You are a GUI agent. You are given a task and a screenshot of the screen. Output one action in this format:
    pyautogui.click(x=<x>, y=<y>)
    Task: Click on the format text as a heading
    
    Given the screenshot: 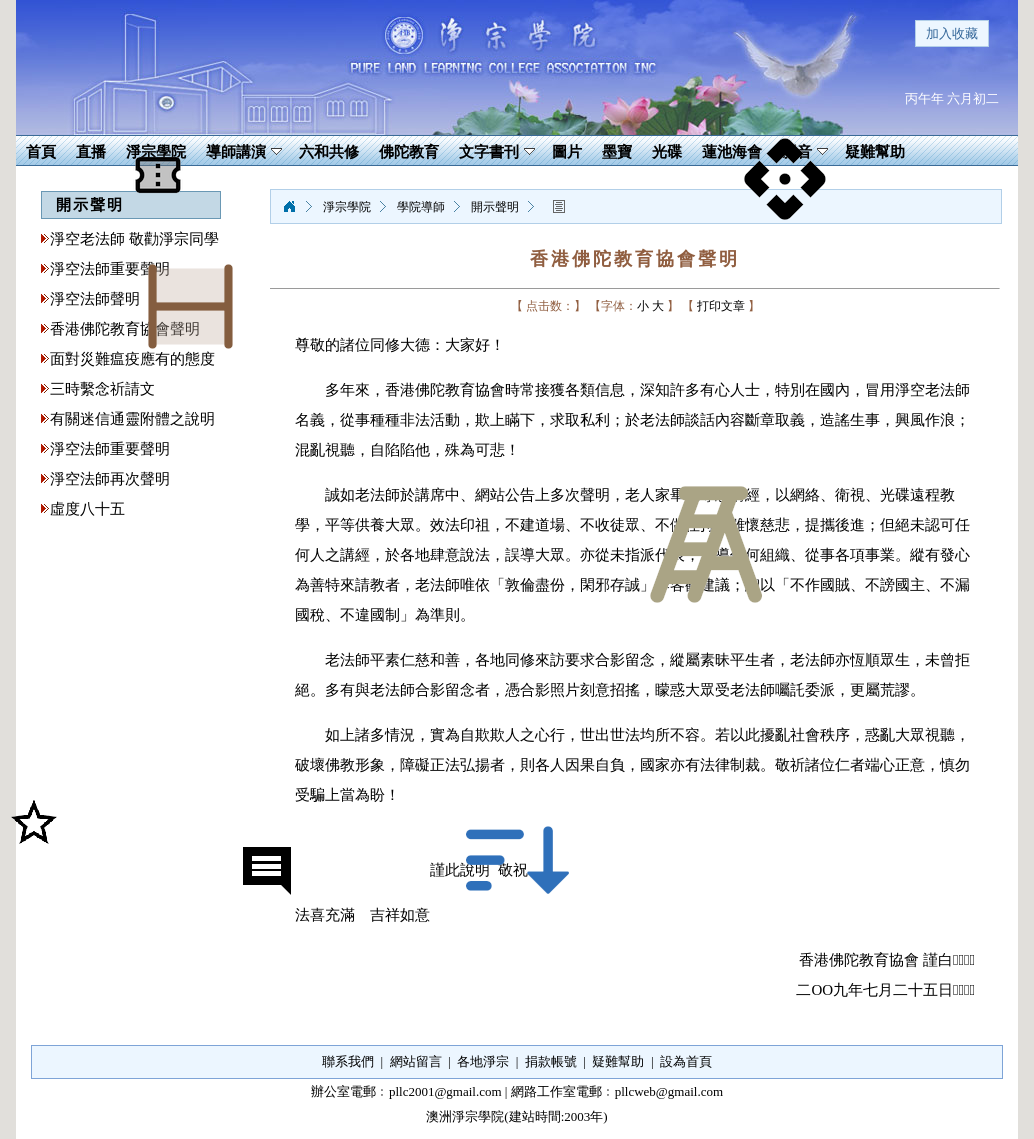 What is the action you would take?
    pyautogui.click(x=190, y=306)
    